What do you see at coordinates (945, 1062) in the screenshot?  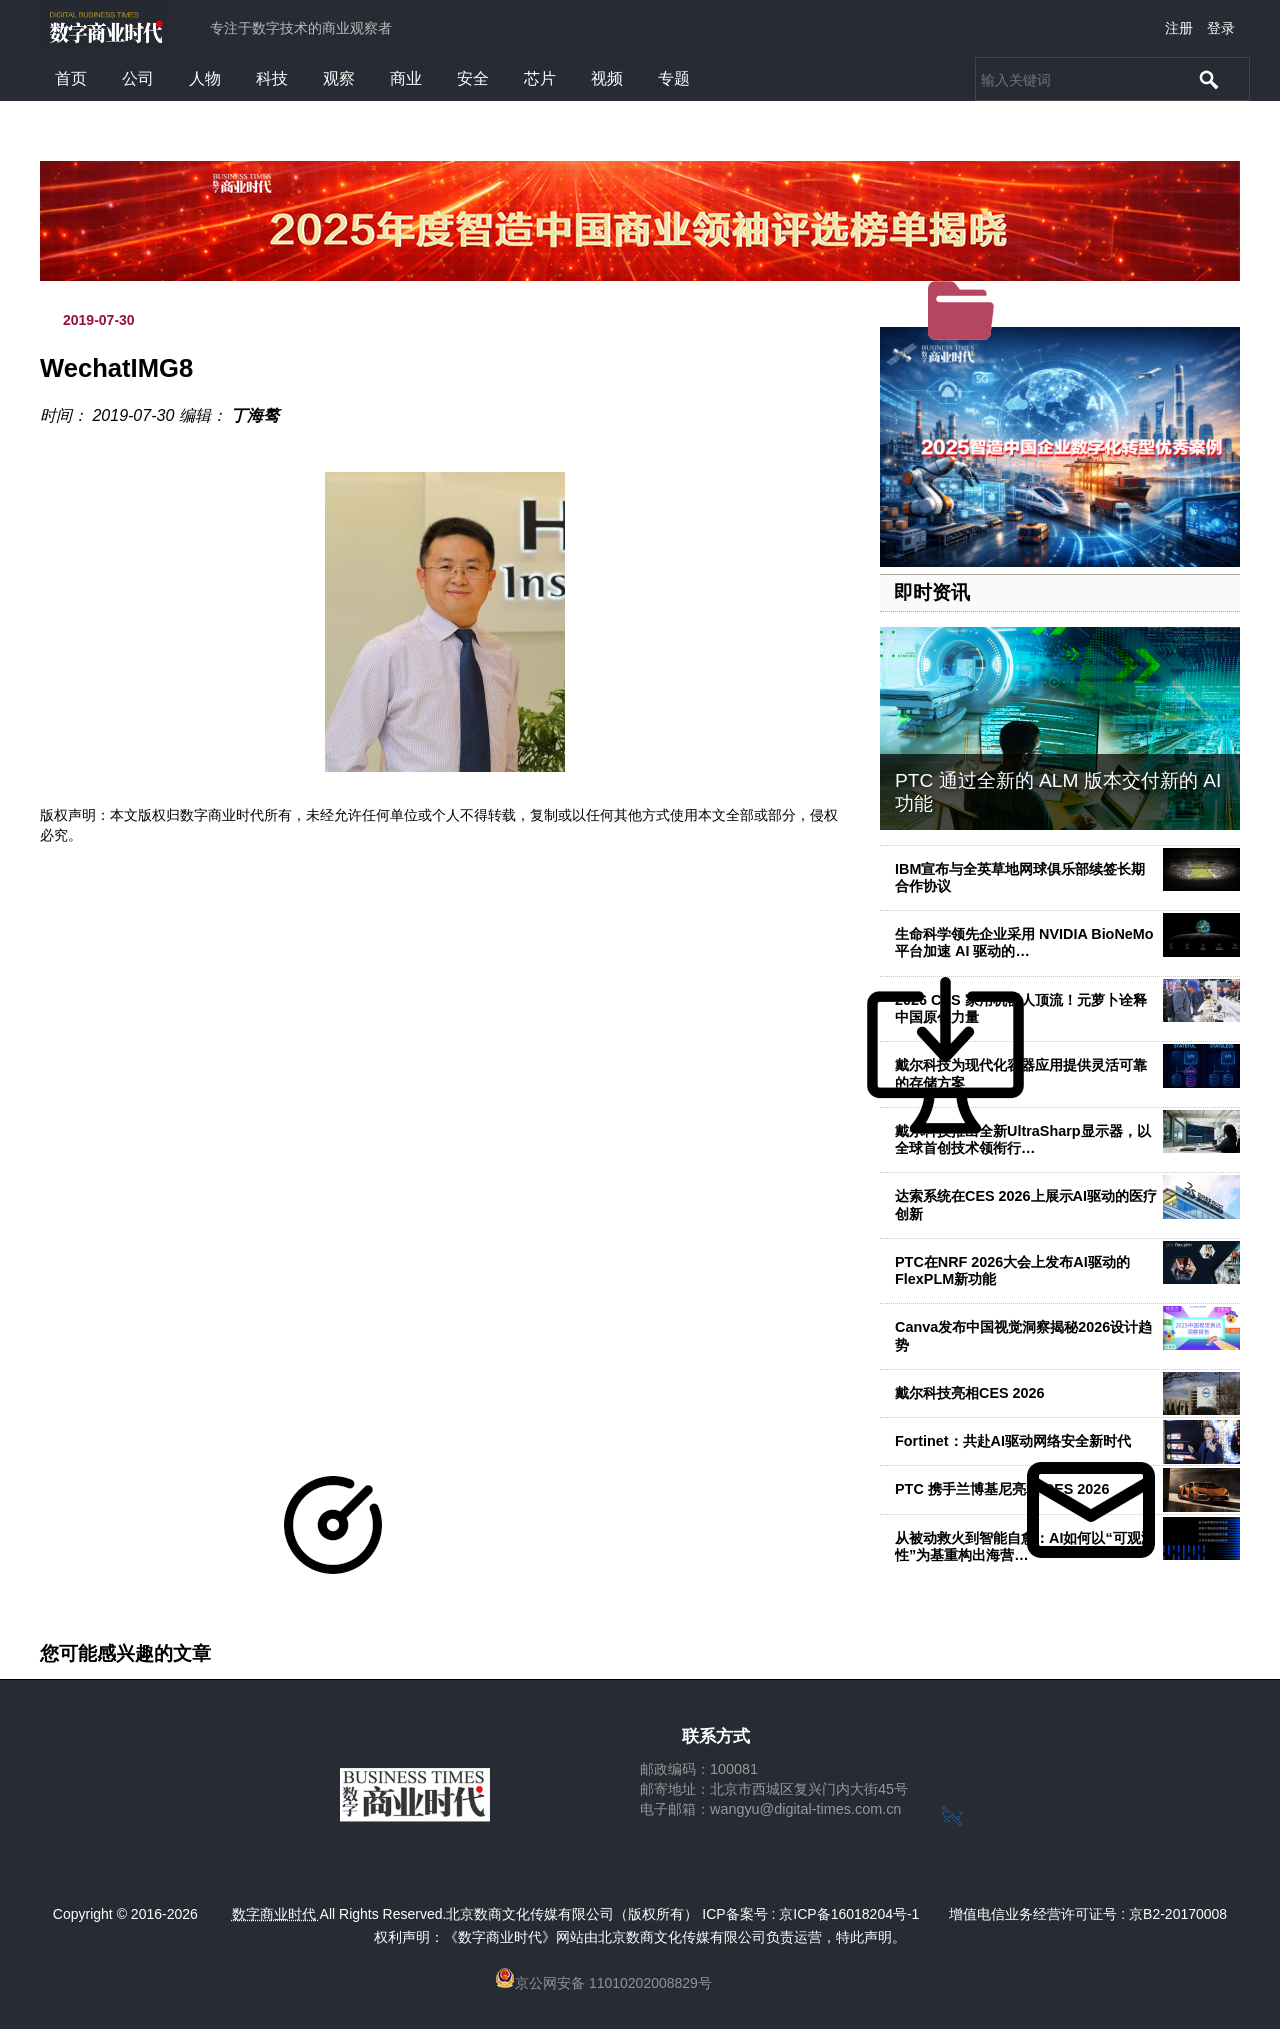 I see `download to desktop` at bounding box center [945, 1062].